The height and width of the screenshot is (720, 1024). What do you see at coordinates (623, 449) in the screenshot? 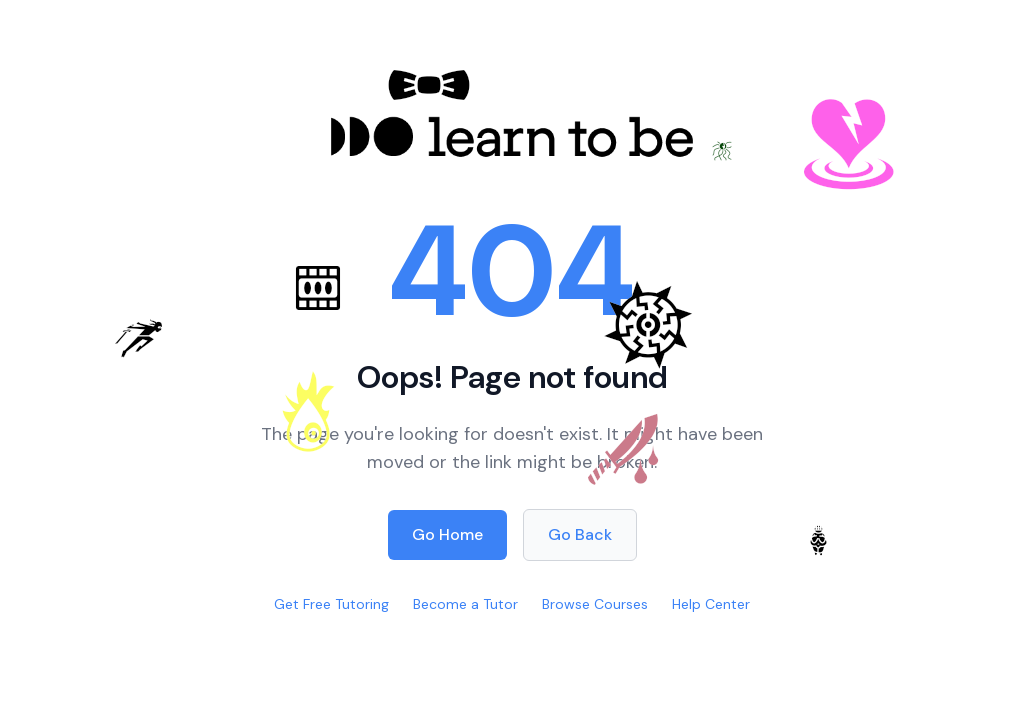
I see `melee weapon item in game inventory` at bounding box center [623, 449].